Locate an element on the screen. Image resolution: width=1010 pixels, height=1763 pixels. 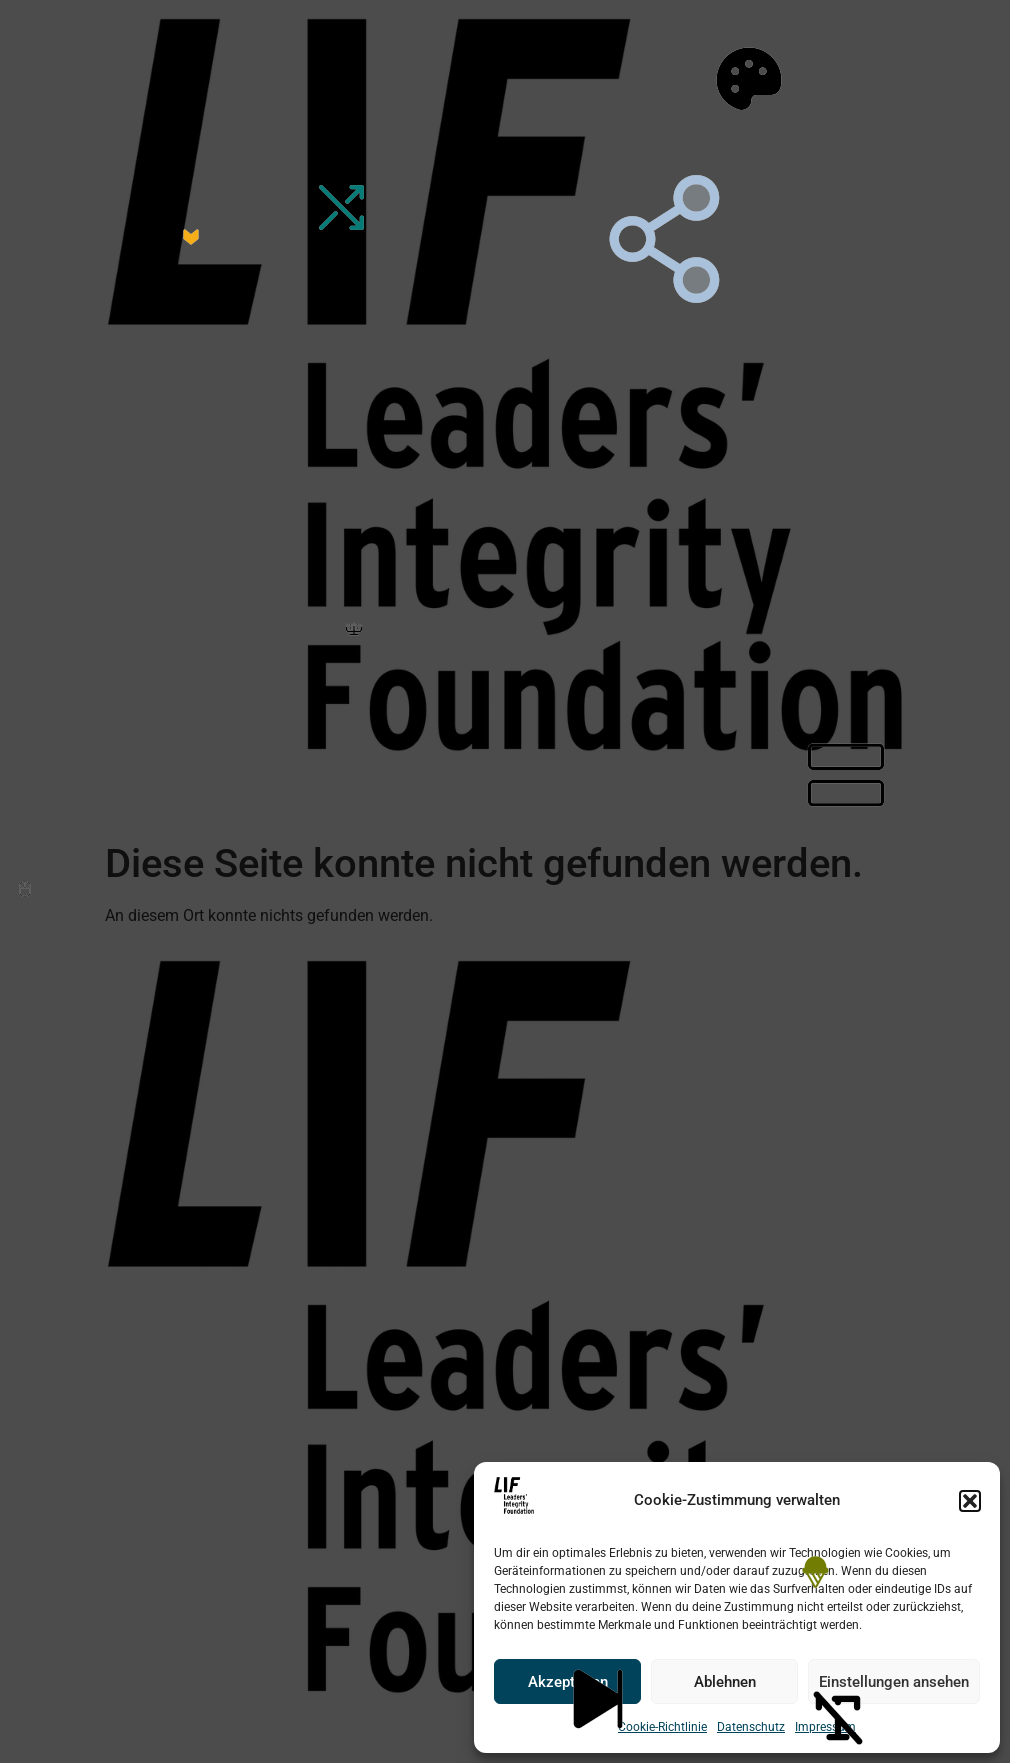
disable text formatting is located at coordinates (838, 1718).